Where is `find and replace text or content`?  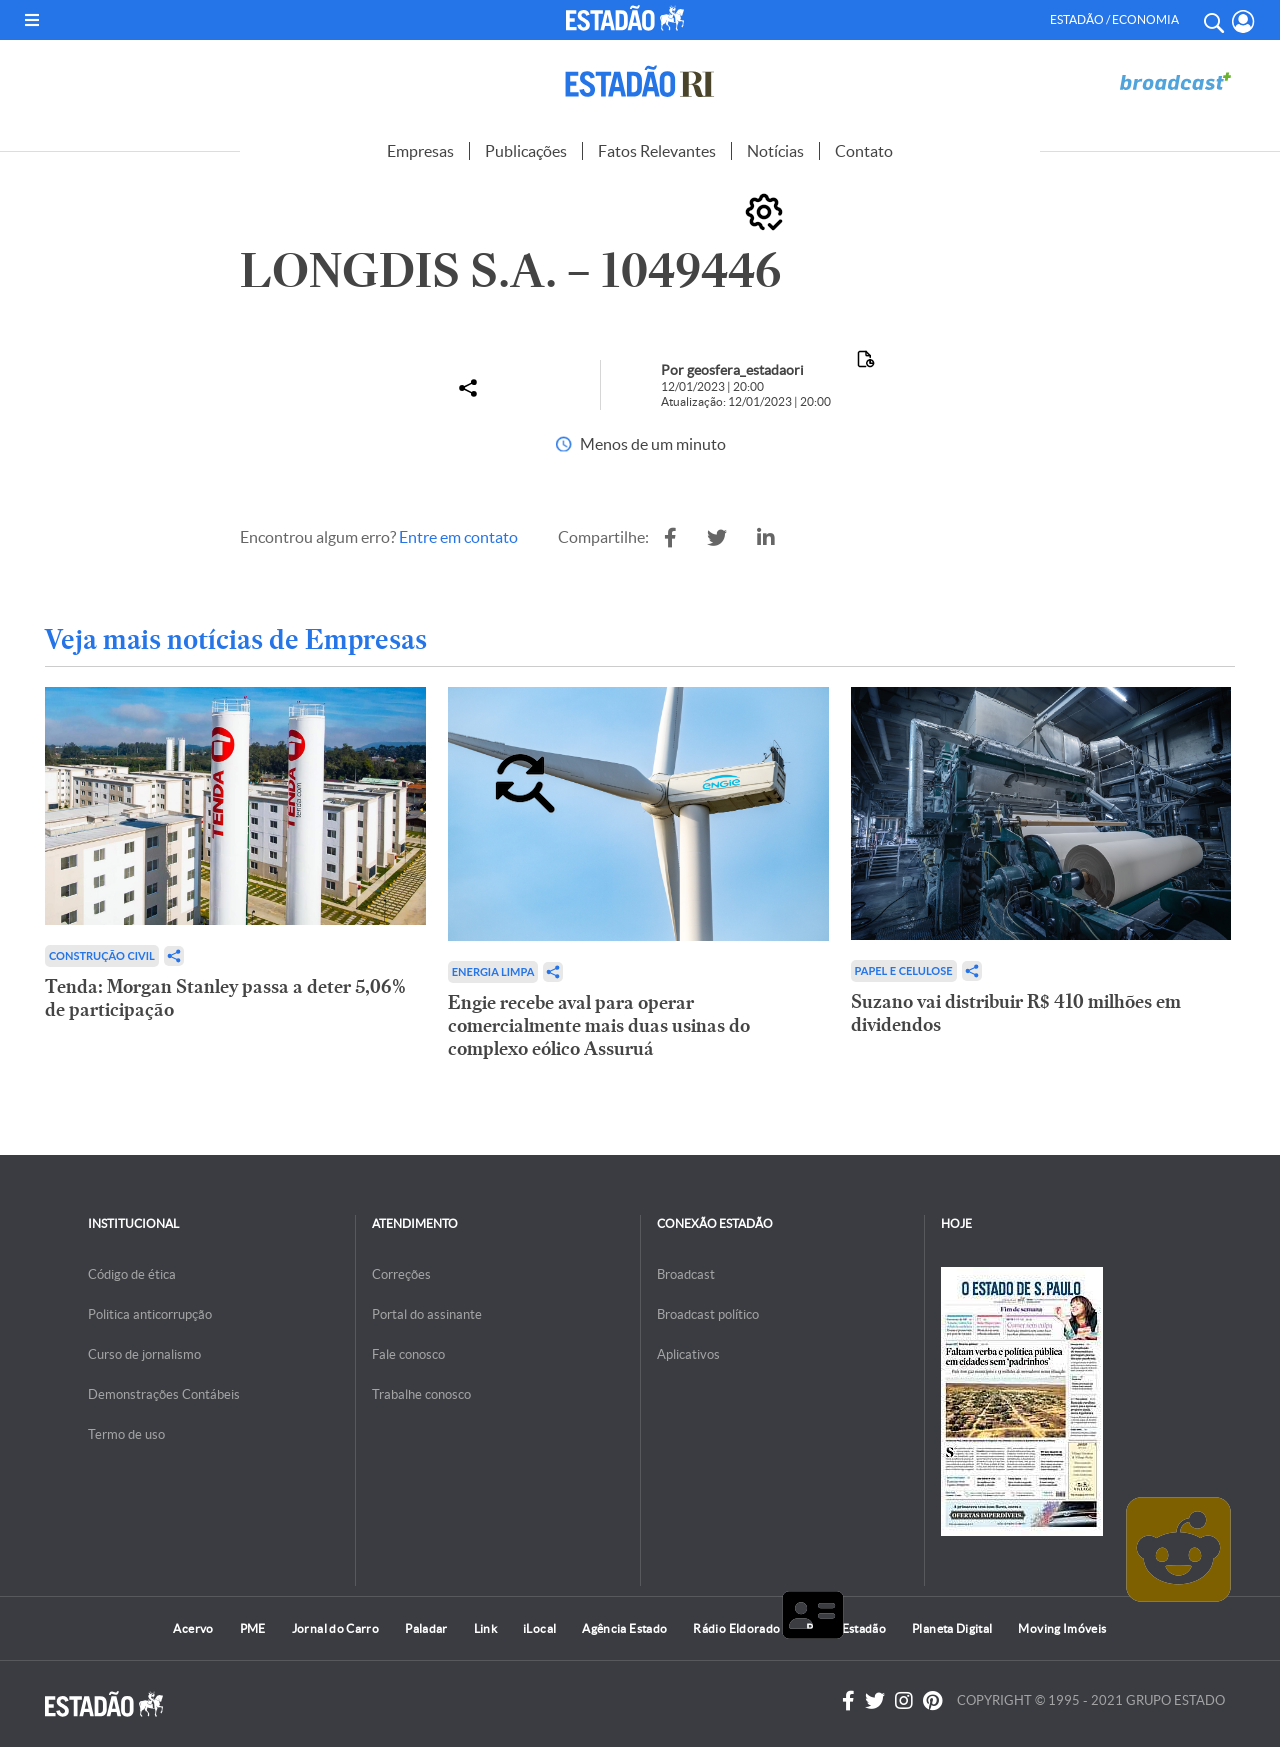
find and replace text or content is located at coordinates (523, 781).